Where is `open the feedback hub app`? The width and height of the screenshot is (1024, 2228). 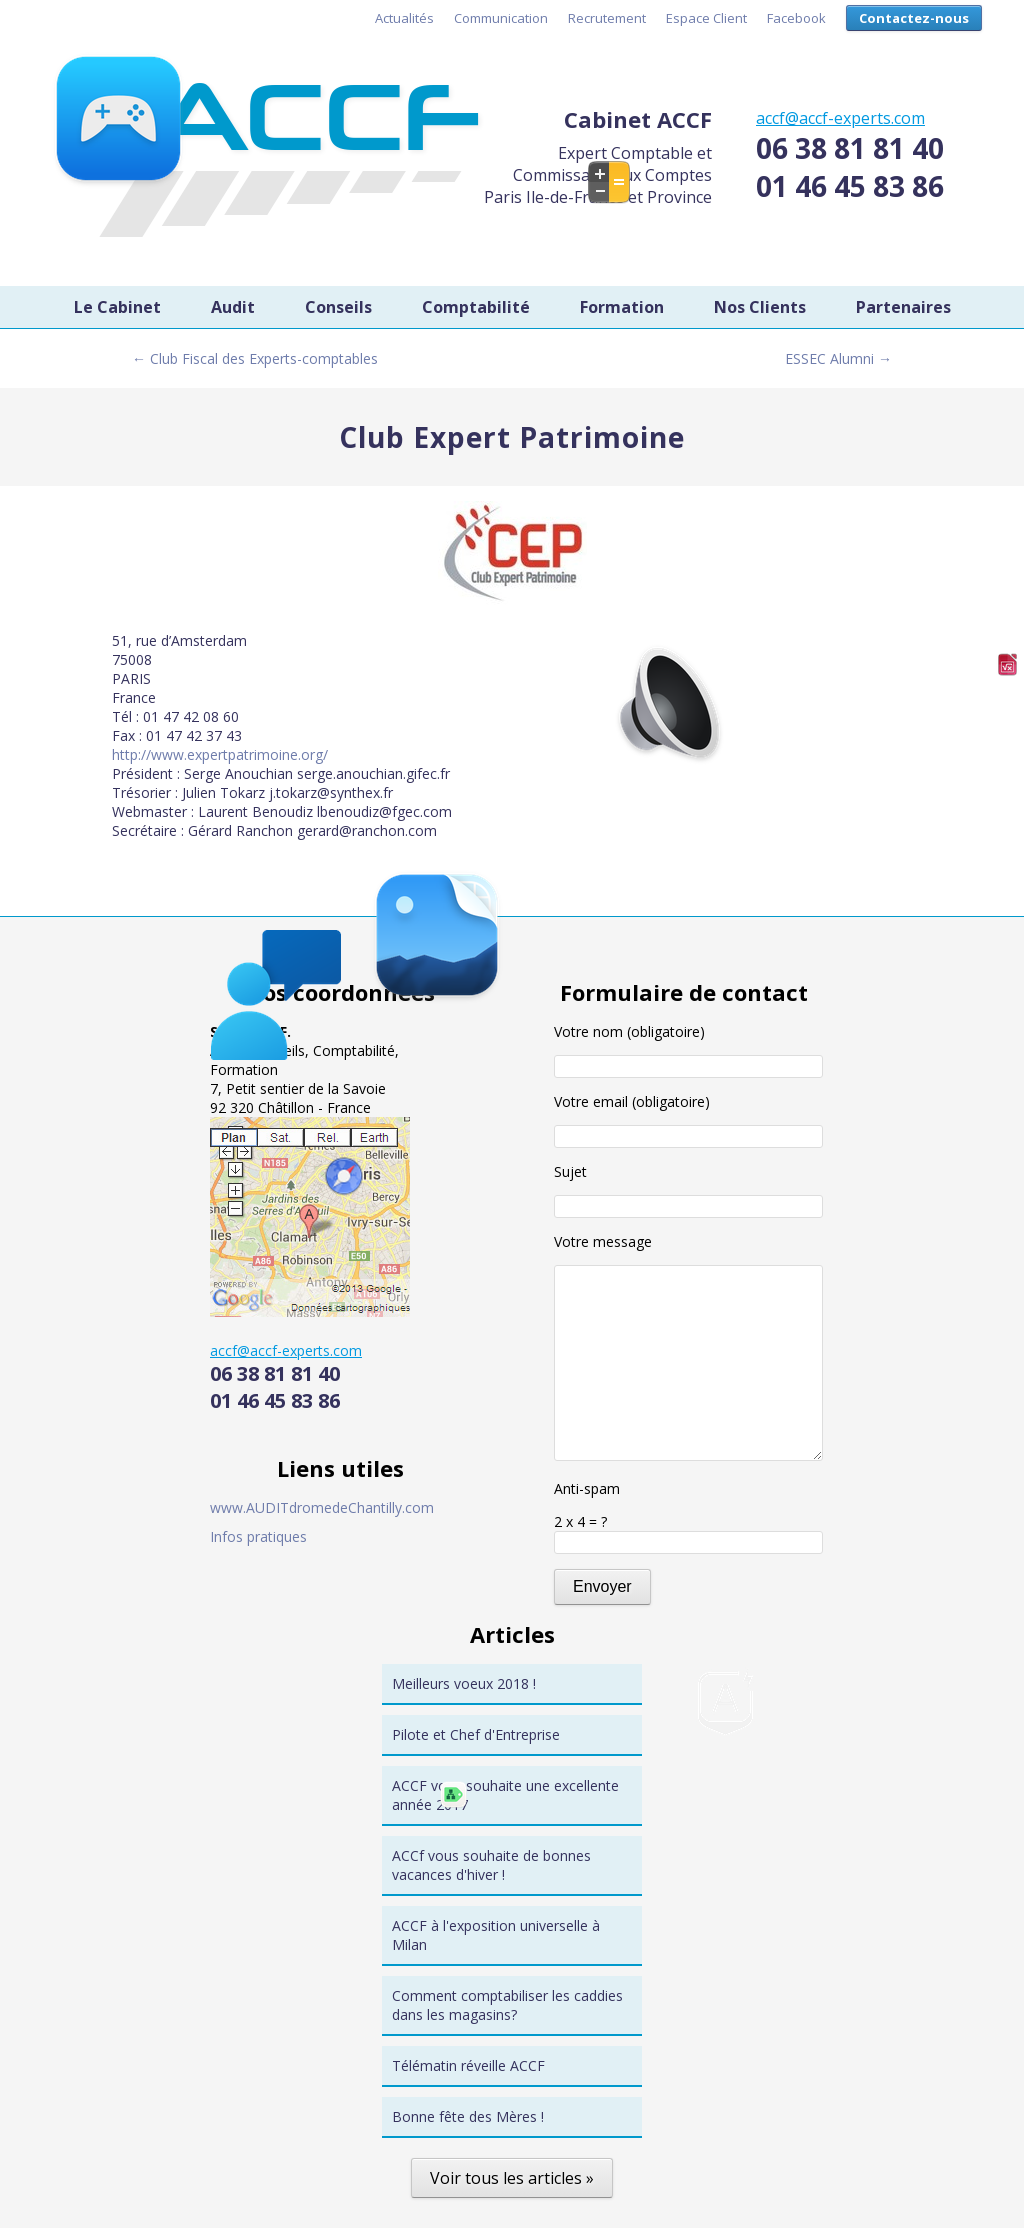 open the feedback hub app is located at coordinates (276, 995).